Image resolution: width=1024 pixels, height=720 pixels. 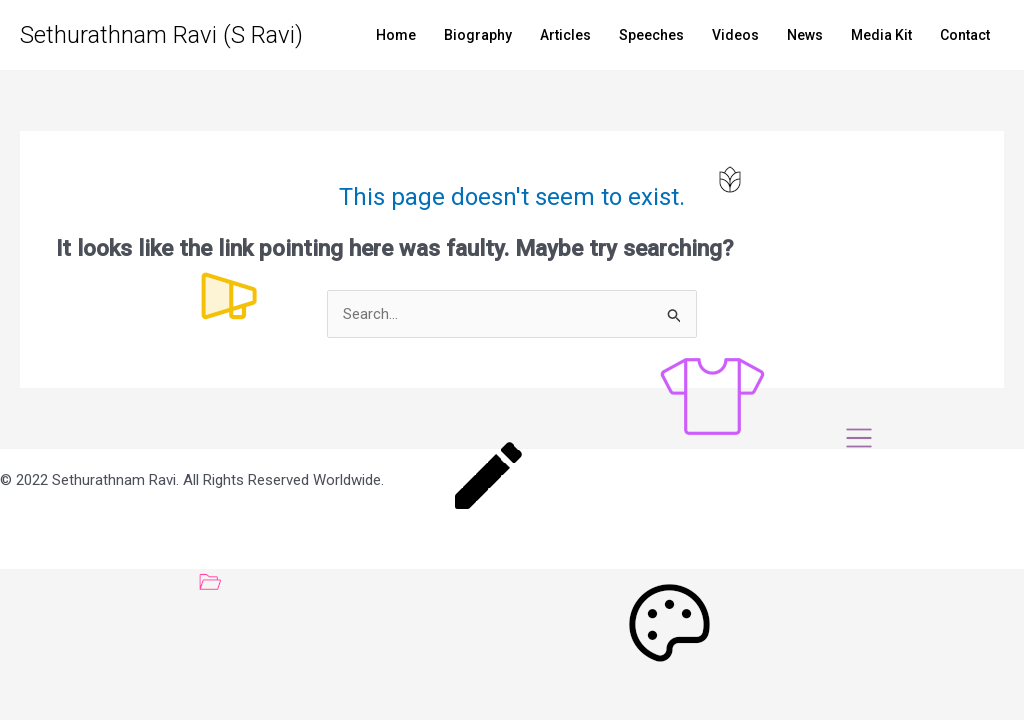 What do you see at coordinates (209, 581) in the screenshot?
I see `open folder to view contents` at bounding box center [209, 581].